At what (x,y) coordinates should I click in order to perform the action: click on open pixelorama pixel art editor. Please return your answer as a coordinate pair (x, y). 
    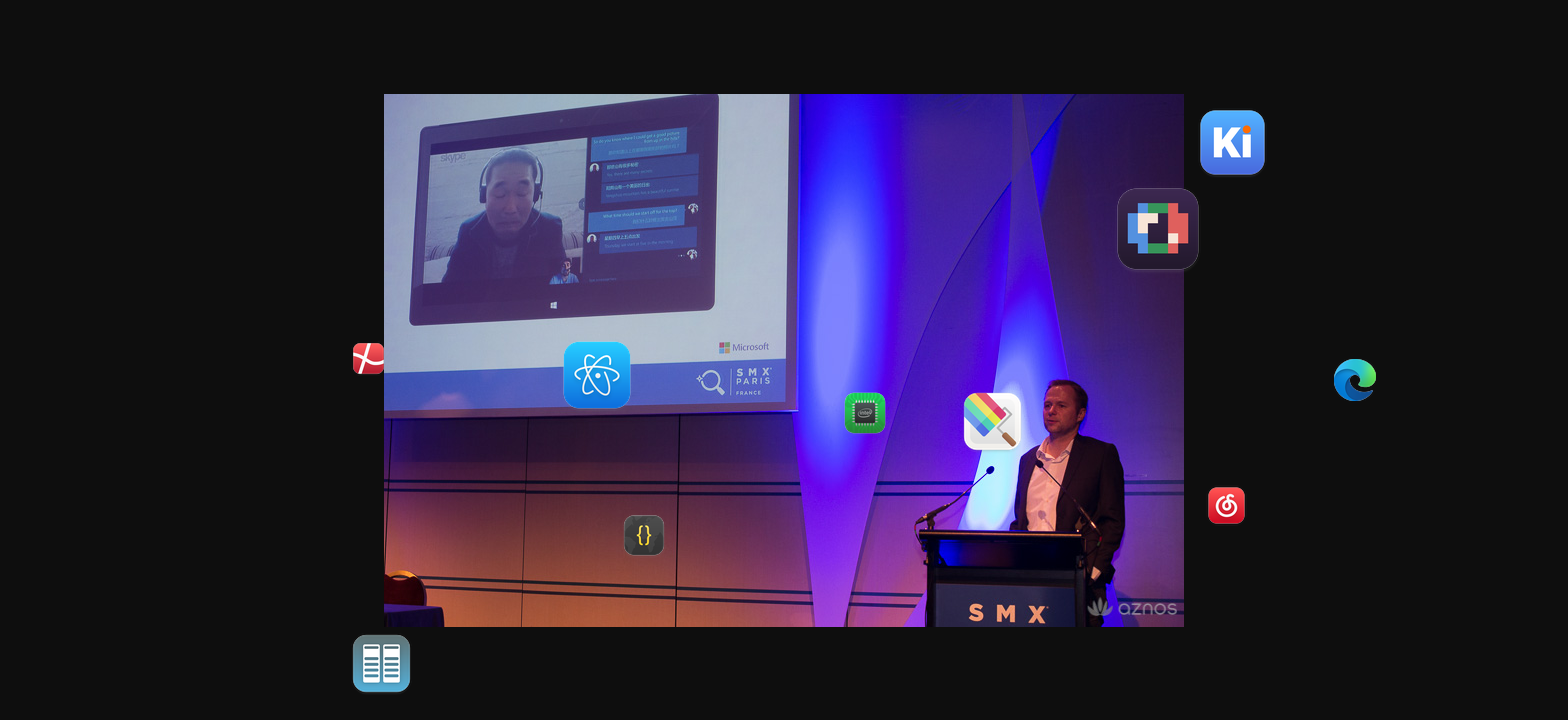
    Looking at the image, I should click on (1158, 229).